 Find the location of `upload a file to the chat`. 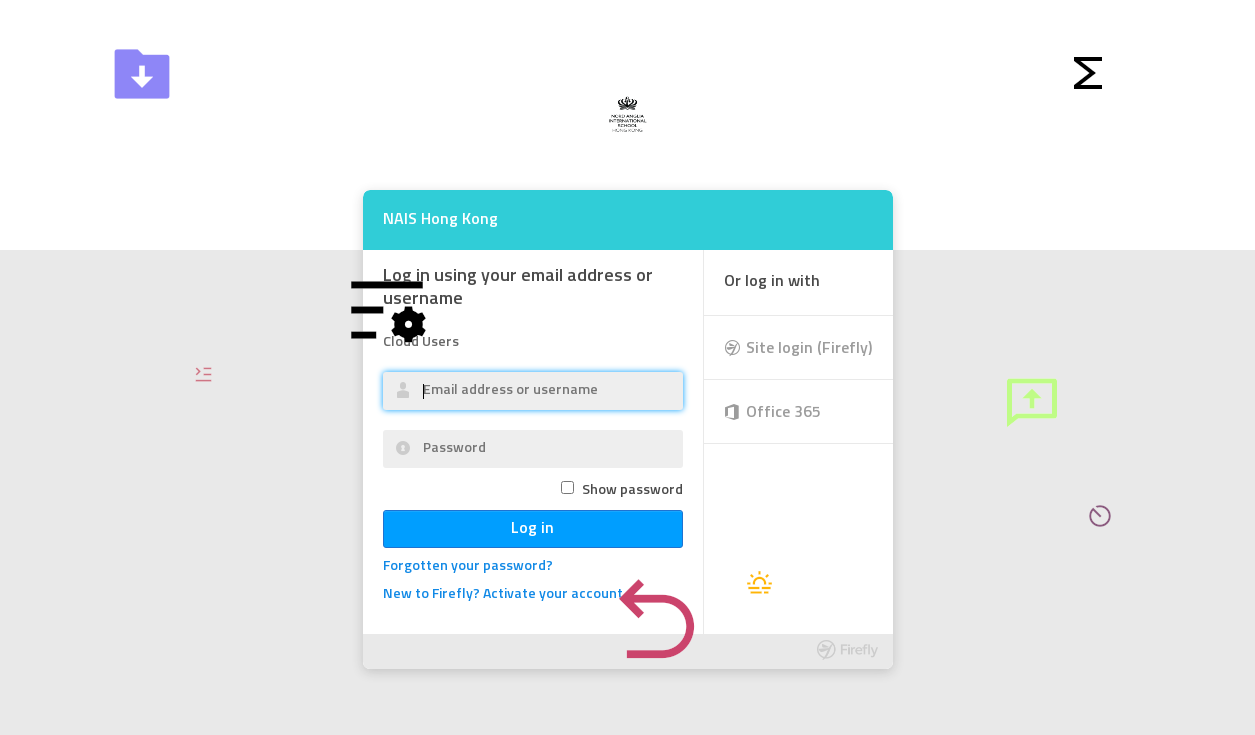

upload a file to the chat is located at coordinates (1032, 401).